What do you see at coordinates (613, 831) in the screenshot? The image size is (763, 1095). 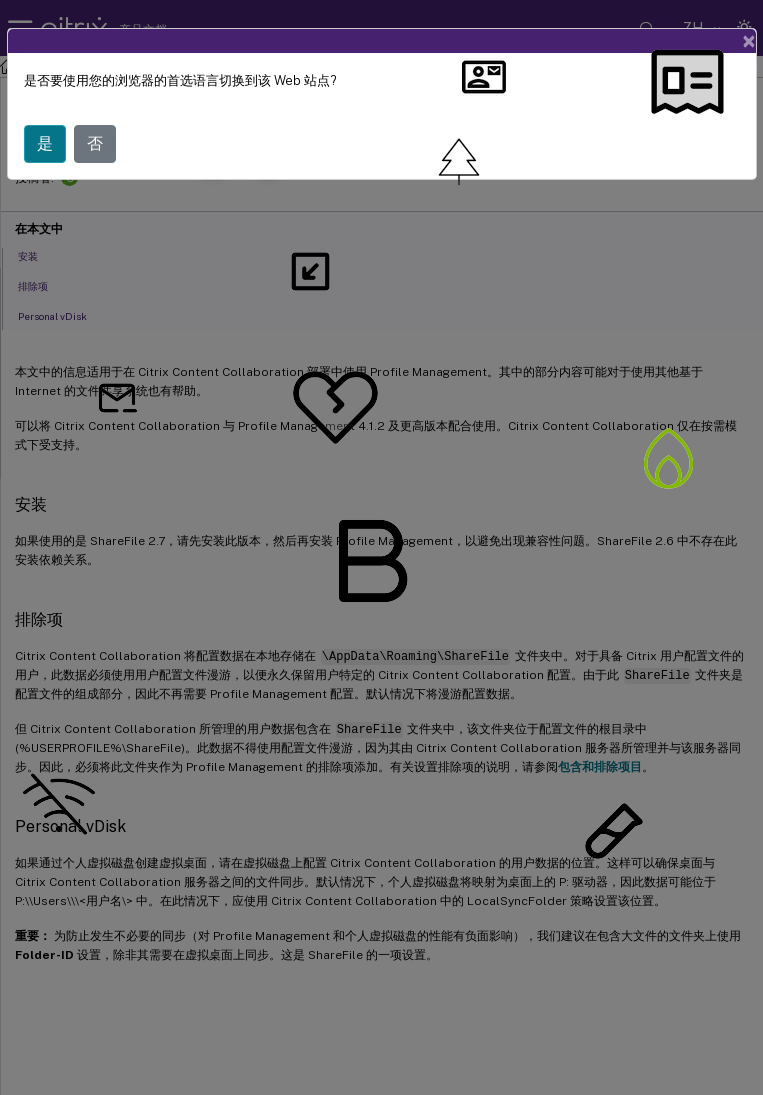 I see `access lab or test results` at bounding box center [613, 831].